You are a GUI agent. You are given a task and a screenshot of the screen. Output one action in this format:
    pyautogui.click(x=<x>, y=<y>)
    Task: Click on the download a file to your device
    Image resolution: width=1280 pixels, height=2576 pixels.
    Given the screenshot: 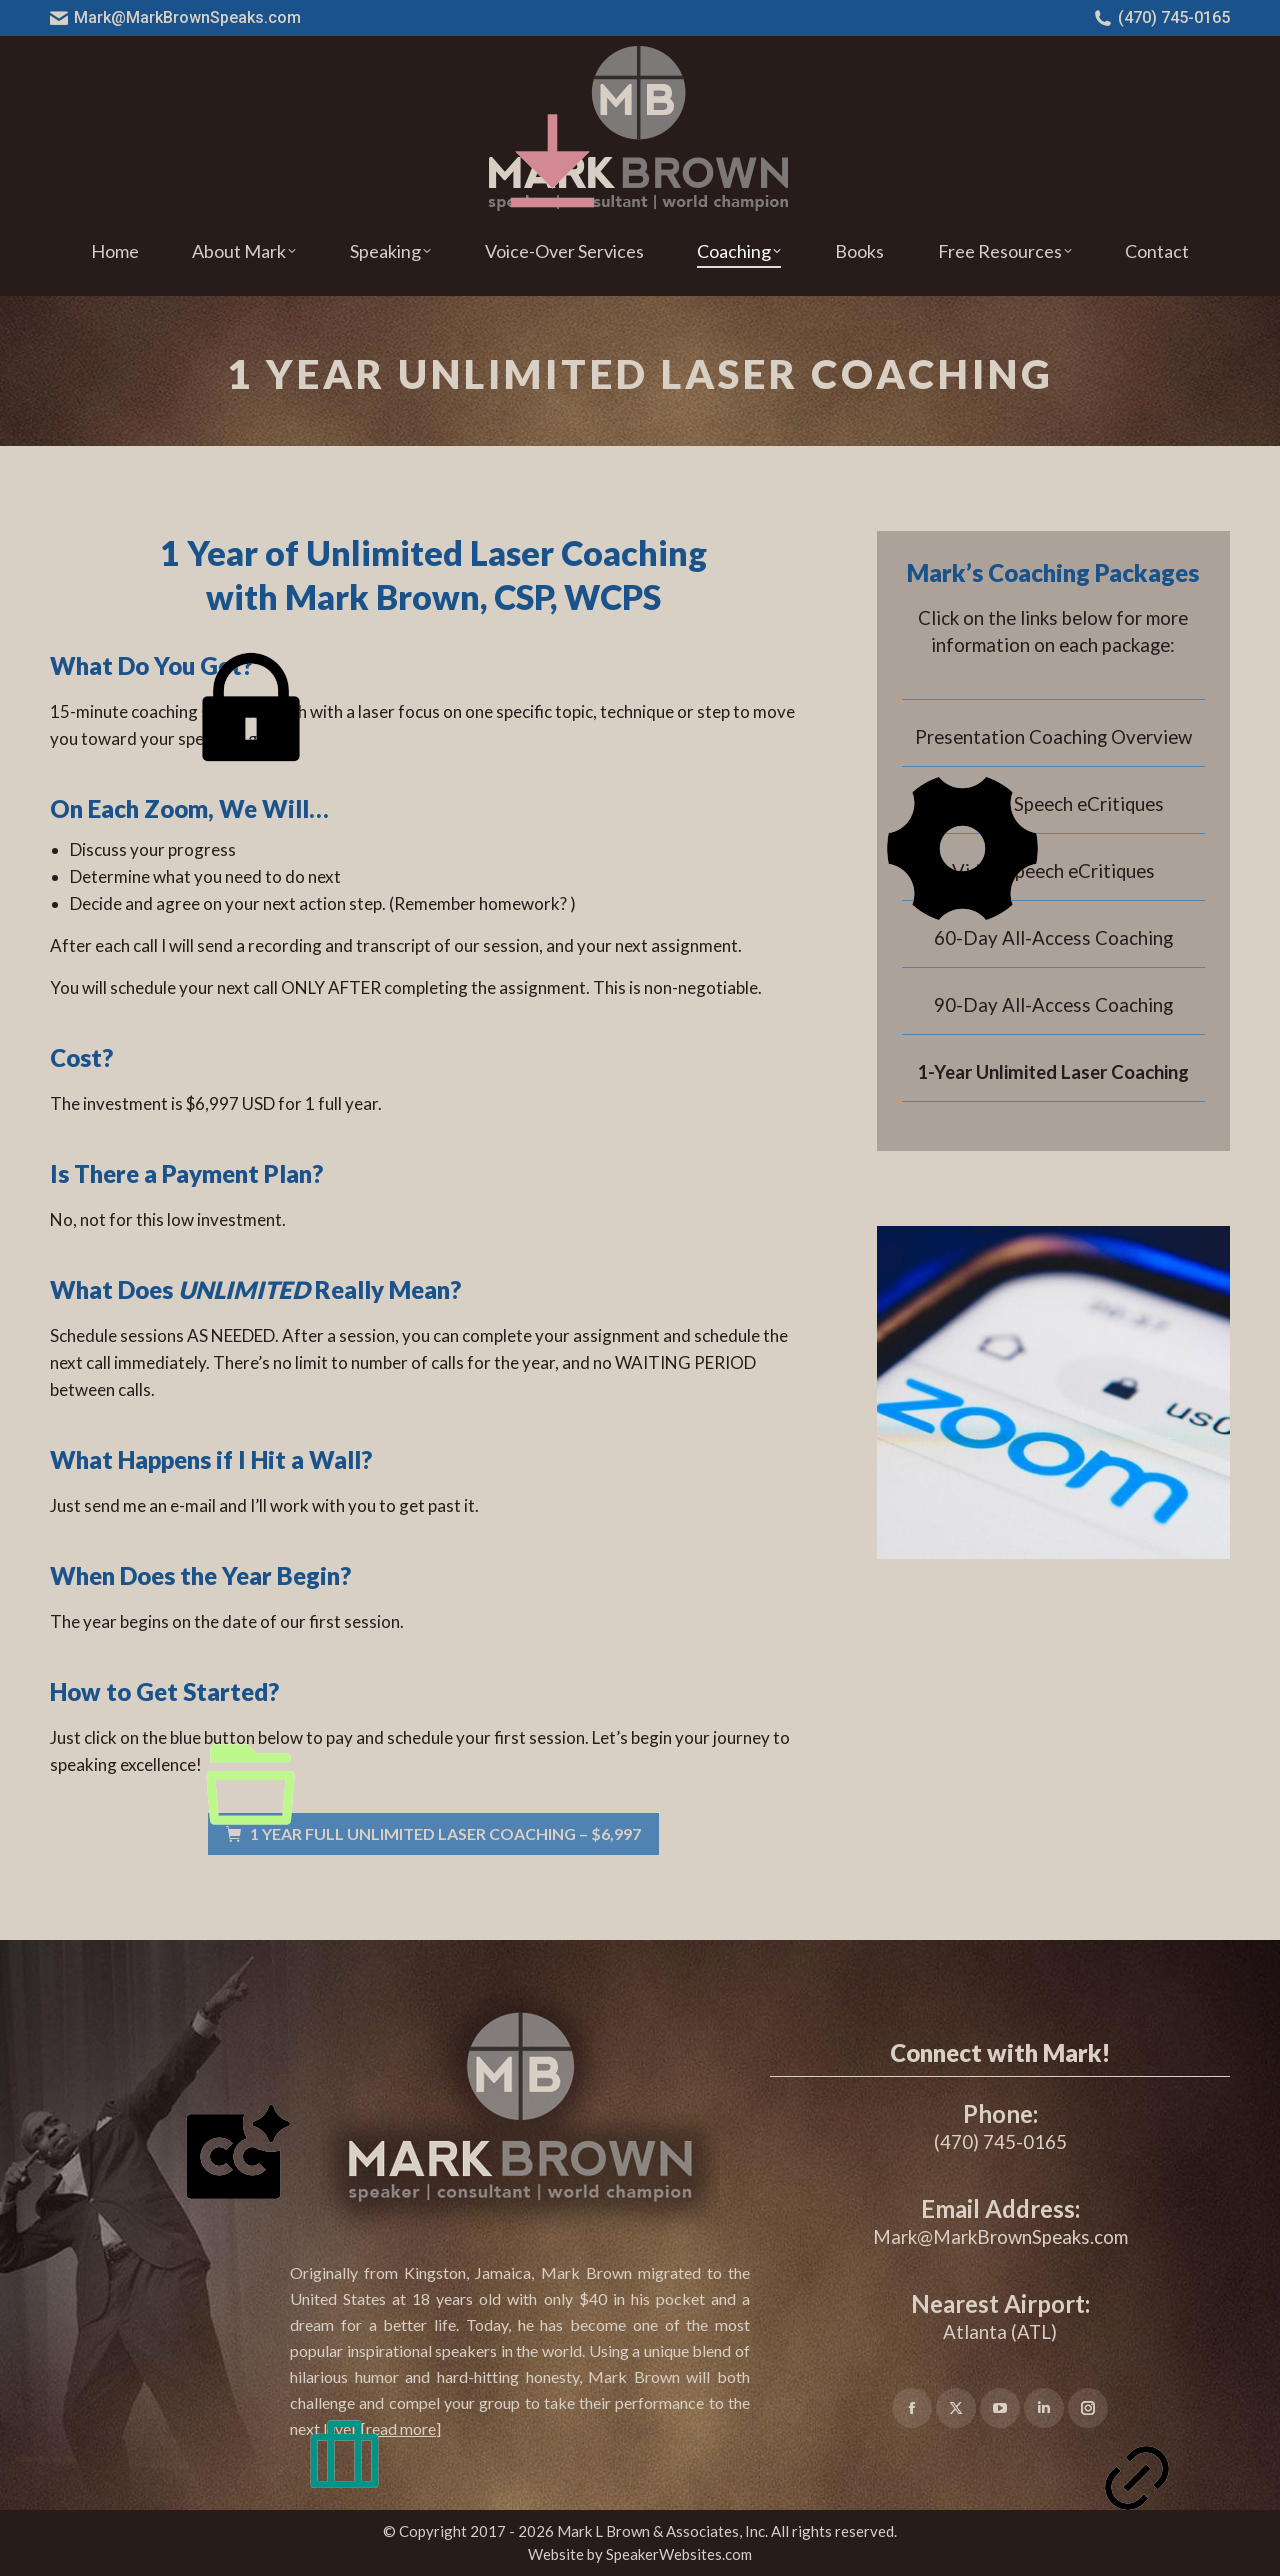 What is the action you would take?
    pyautogui.click(x=552, y=165)
    